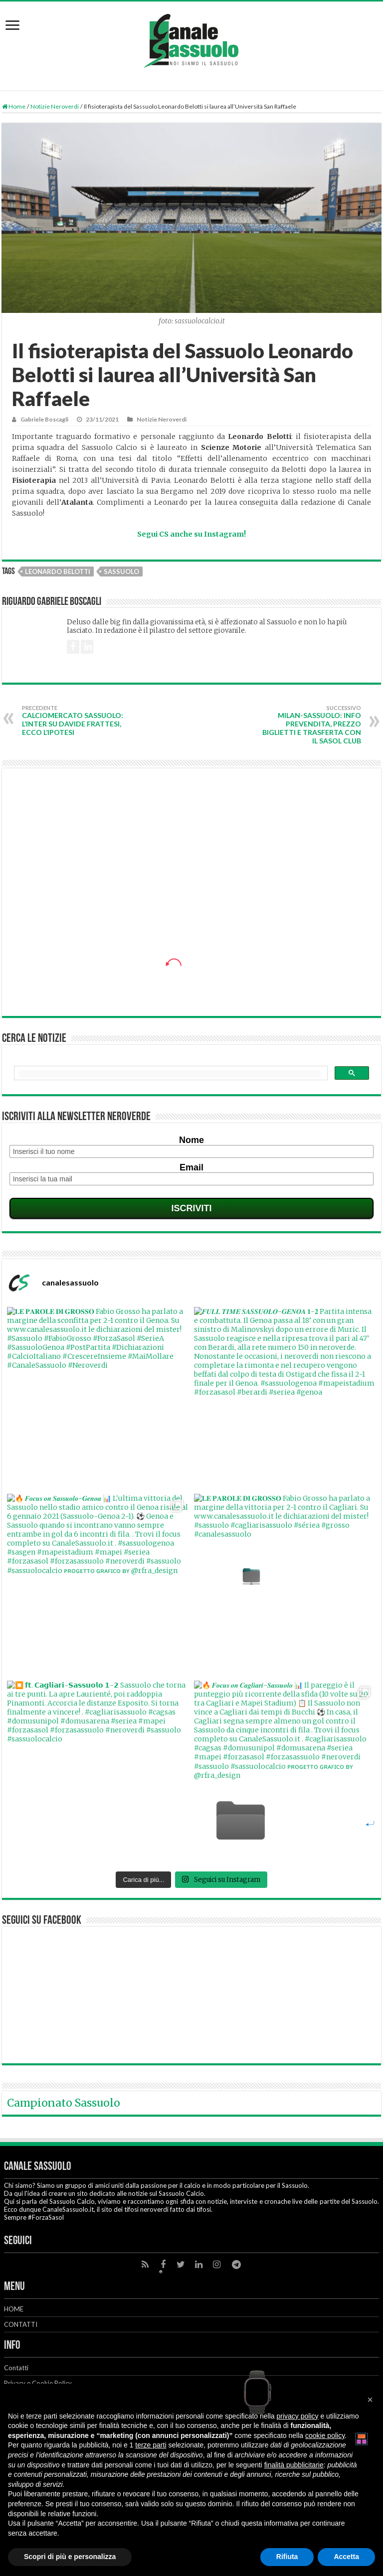 This screenshot has height=2576, width=383. What do you see at coordinates (166, 2266) in the screenshot?
I see `indicates a locked or protected item` at bounding box center [166, 2266].